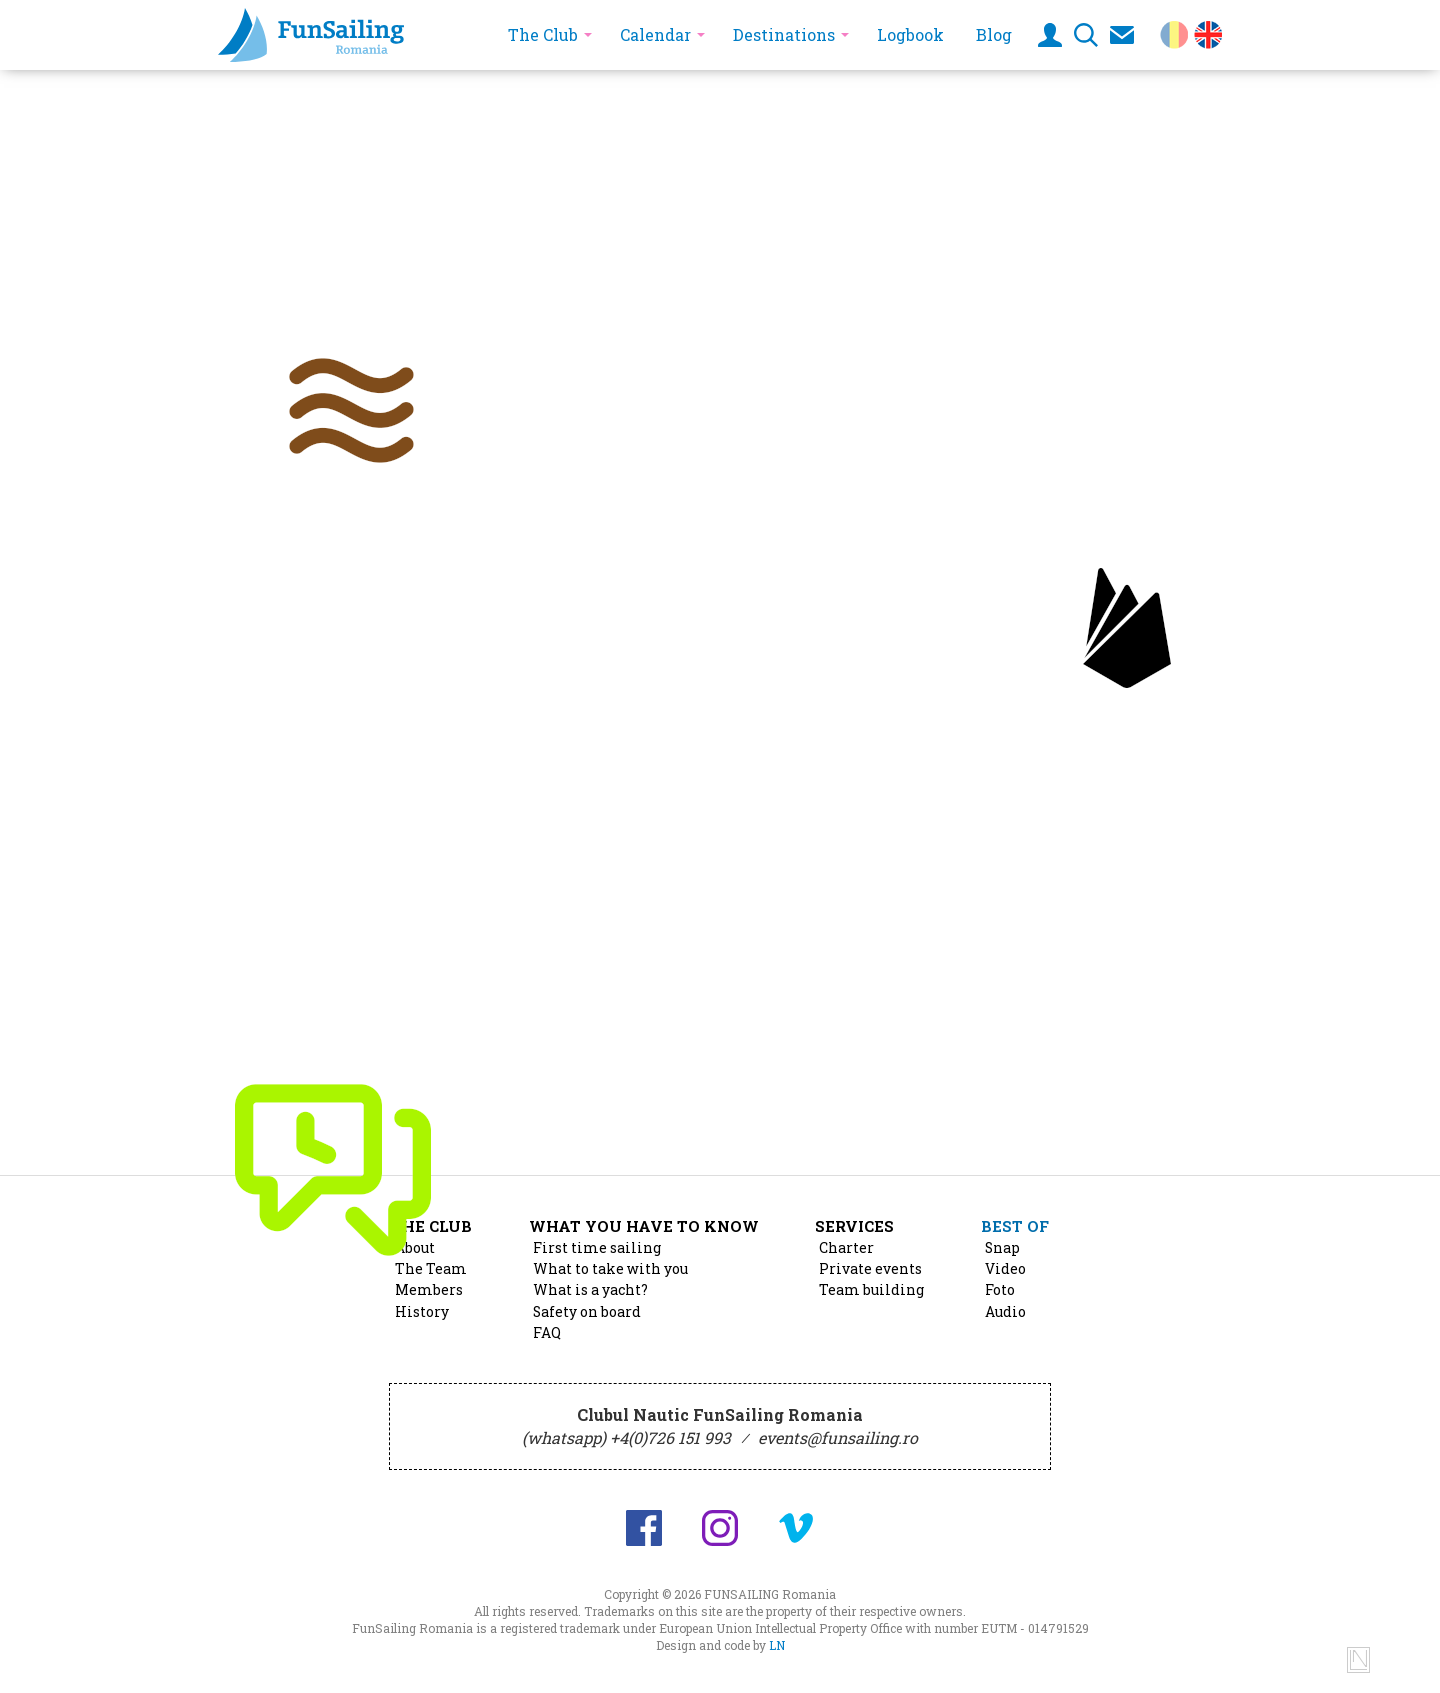 The height and width of the screenshot is (1693, 1440). I want to click on firebase platform logo, so click(1127, 628).